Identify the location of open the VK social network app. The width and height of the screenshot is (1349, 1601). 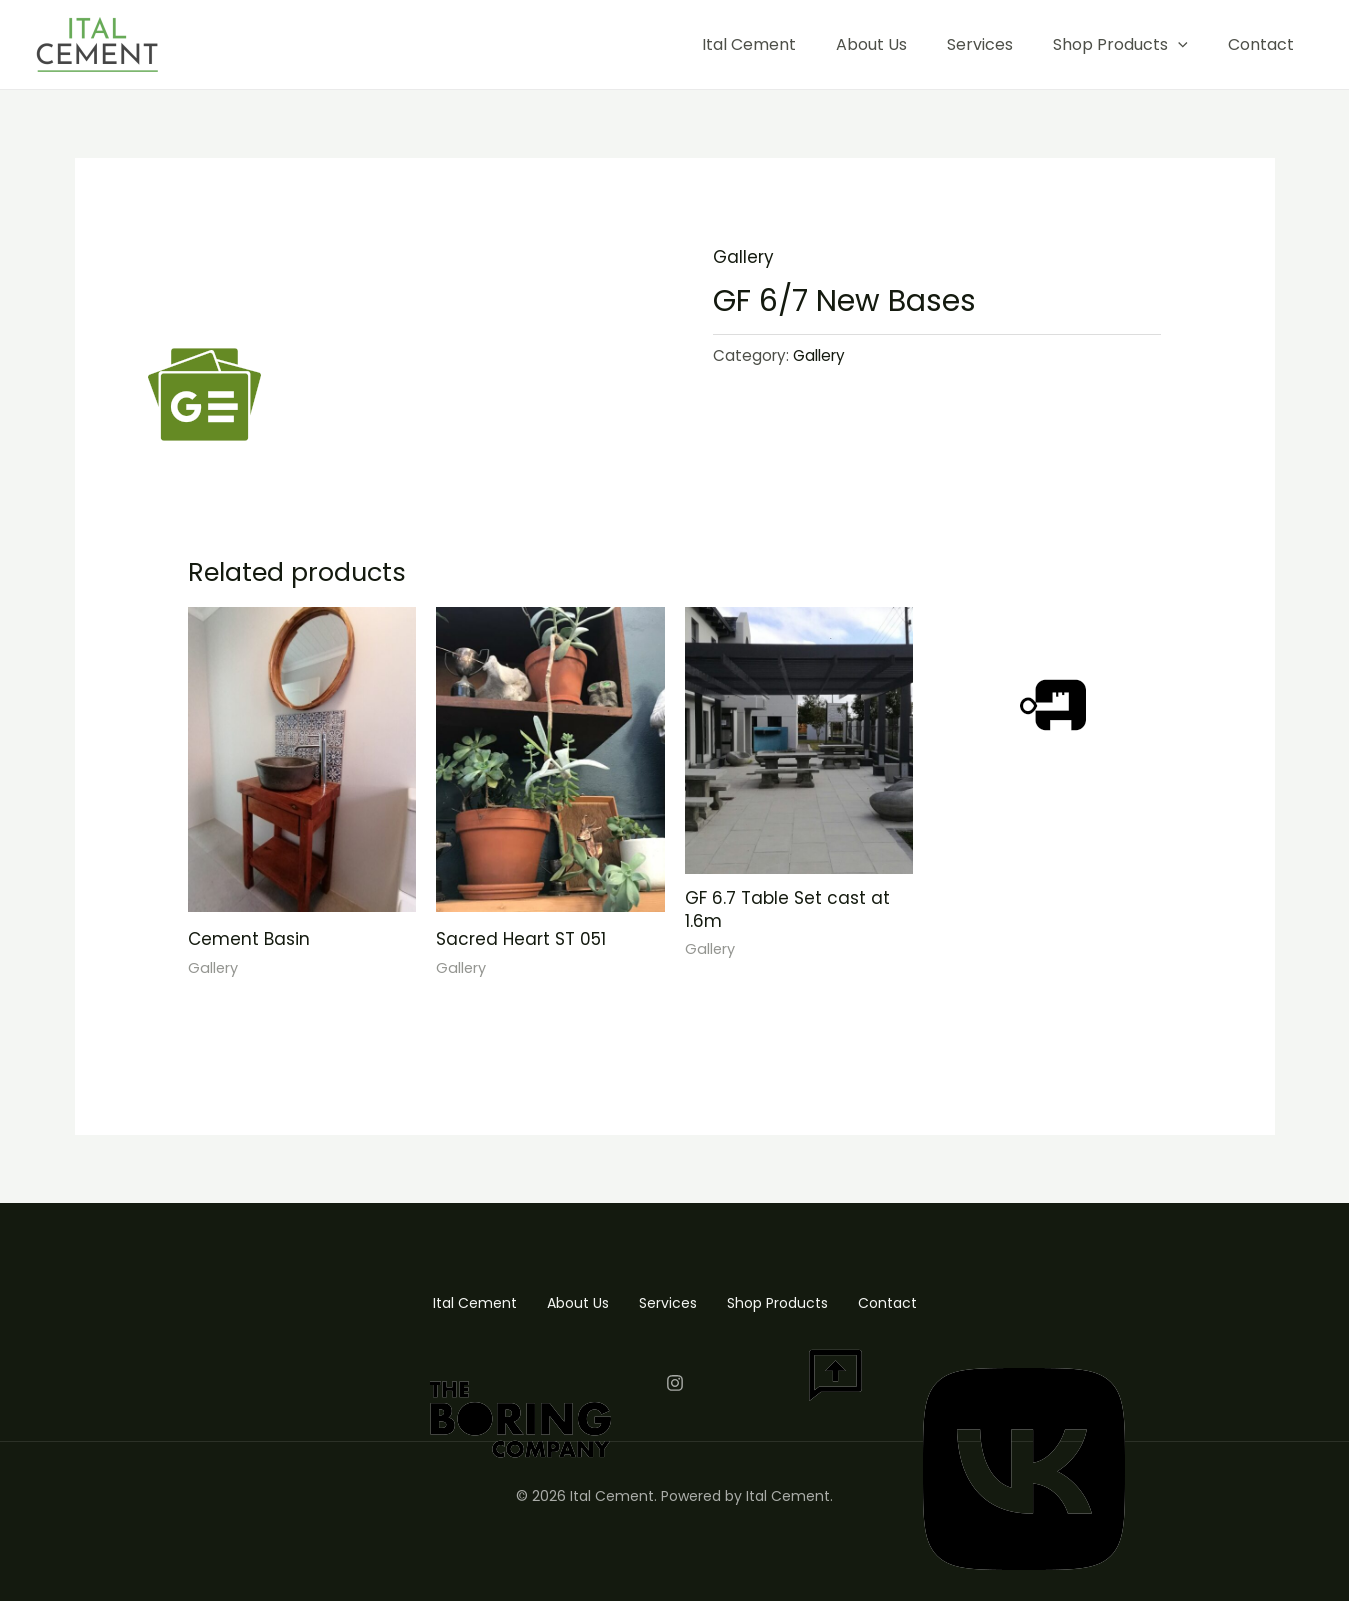
(1024, 1469).